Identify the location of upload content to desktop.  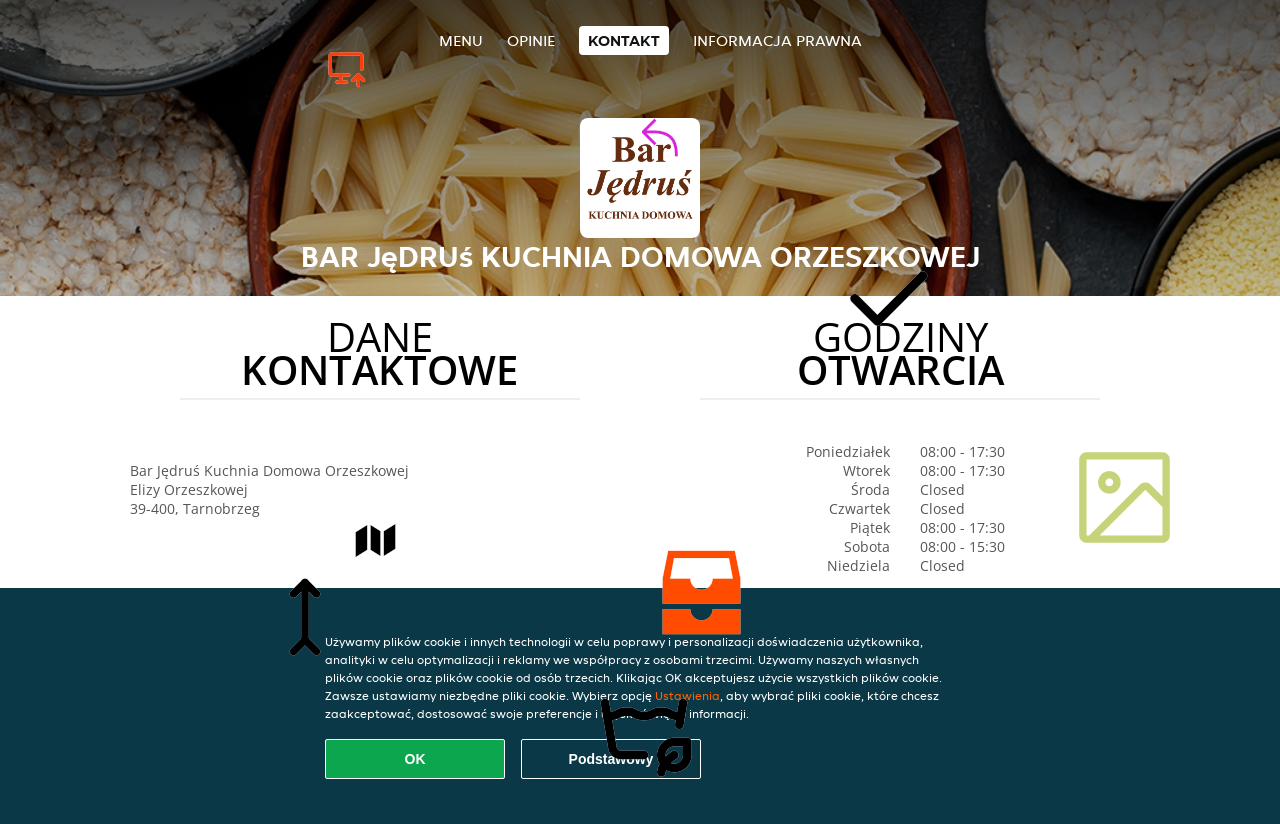
(346, 68).